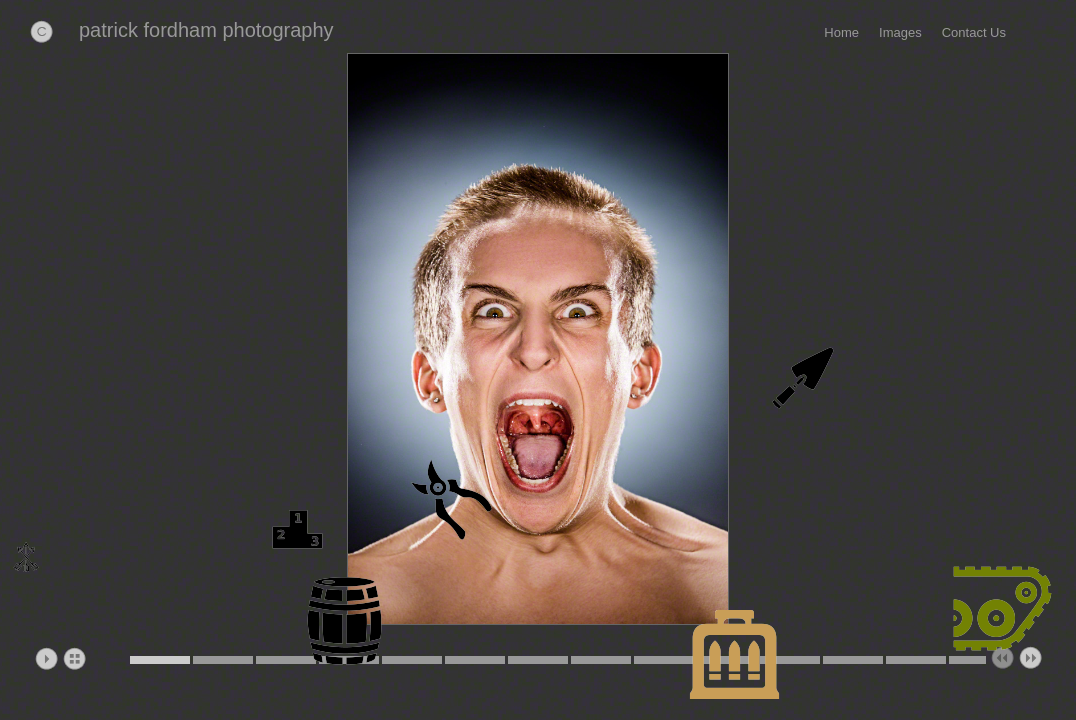  I want to click on ammunition inventory or storage in a game, so click(734, 654).